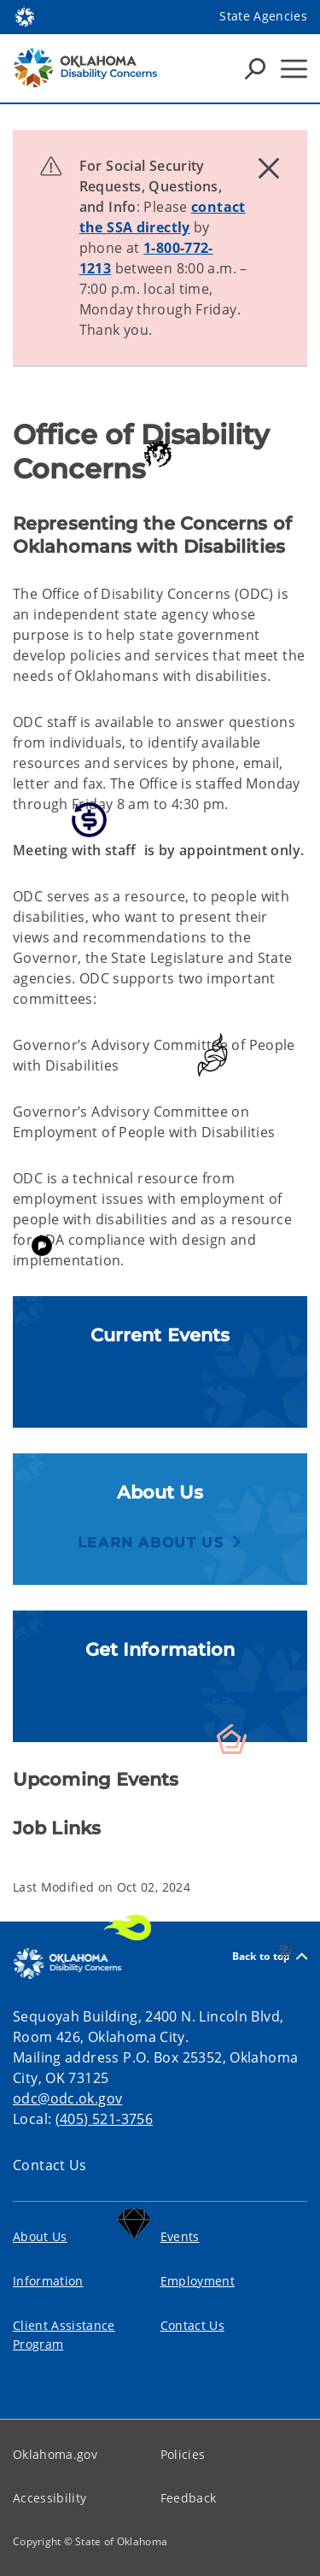 This screenshot has width=320, height=2576. I want to click on paradox interactive company logo, so click(158, 454).